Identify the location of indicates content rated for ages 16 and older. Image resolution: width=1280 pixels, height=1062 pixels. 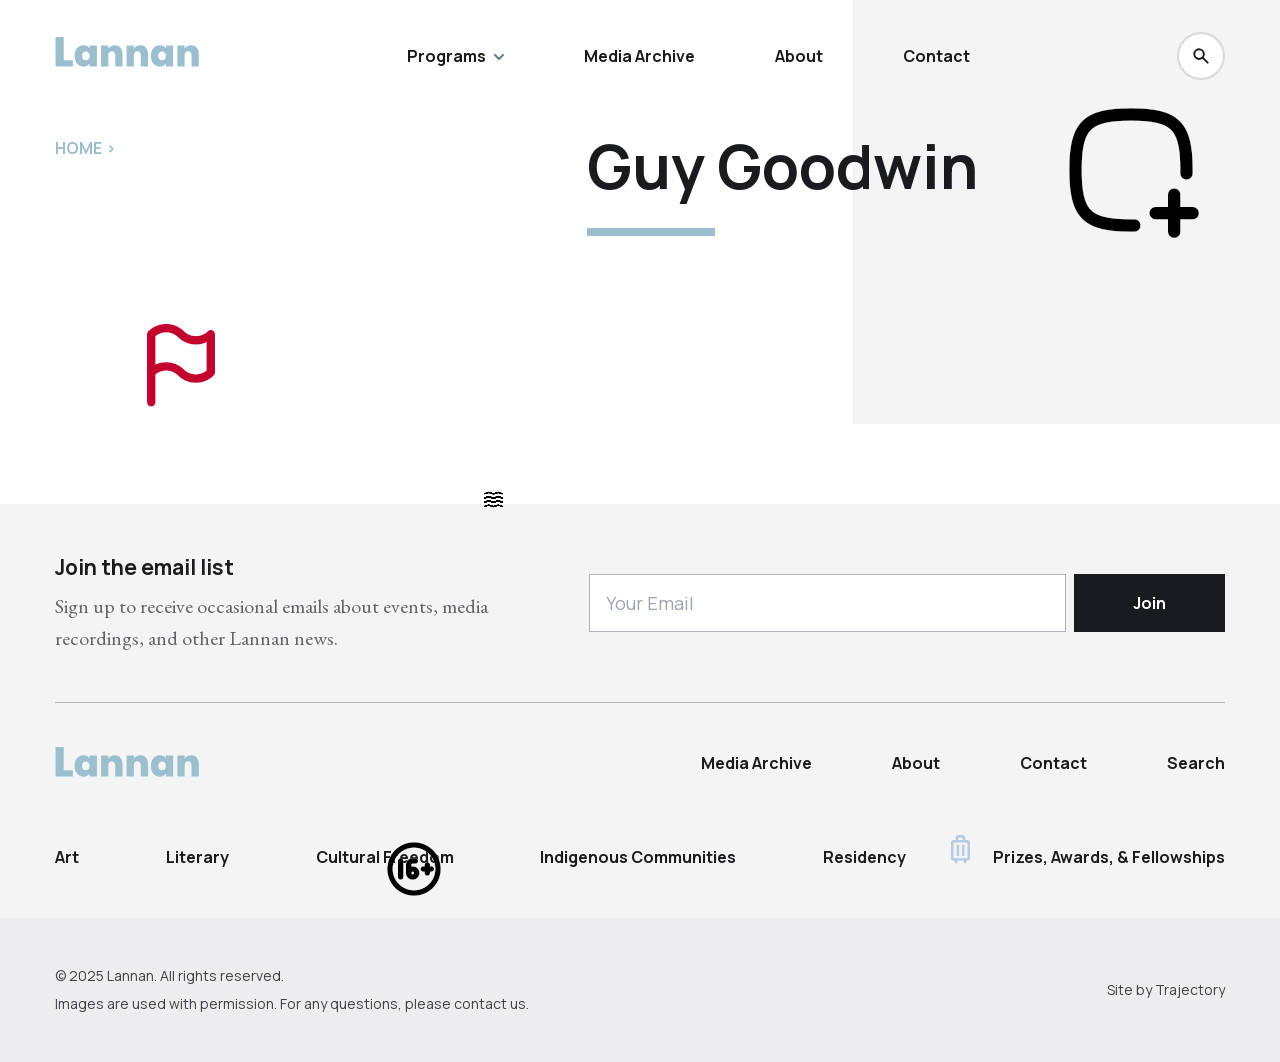
(414, 869).